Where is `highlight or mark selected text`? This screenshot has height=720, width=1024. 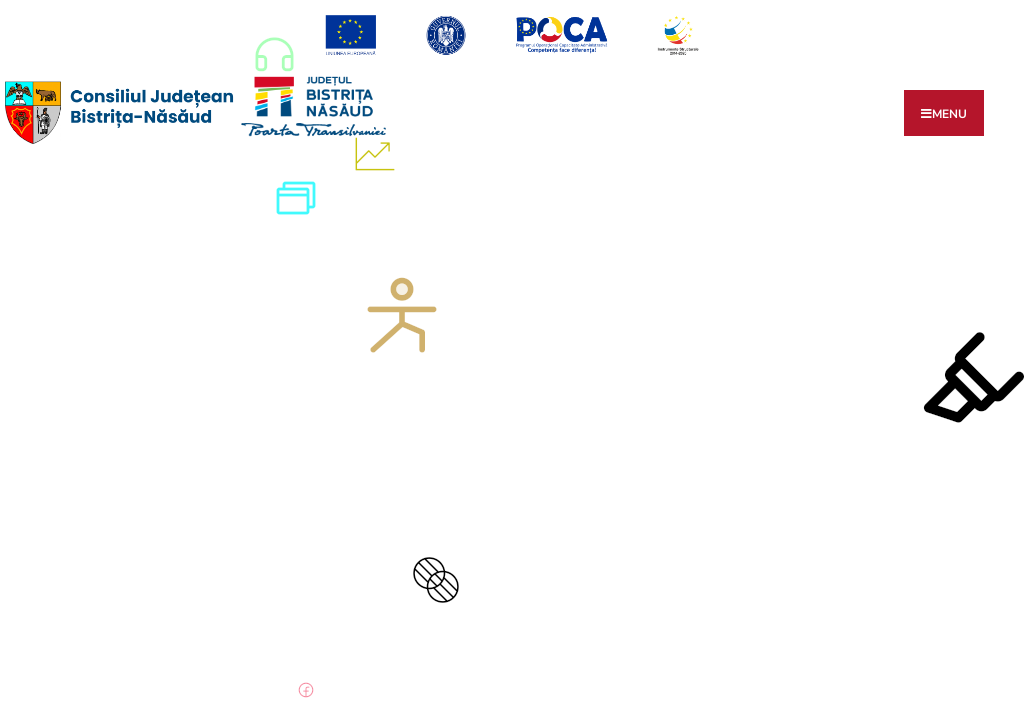
highlight or mark selected text is located at coordinates (971, 381).